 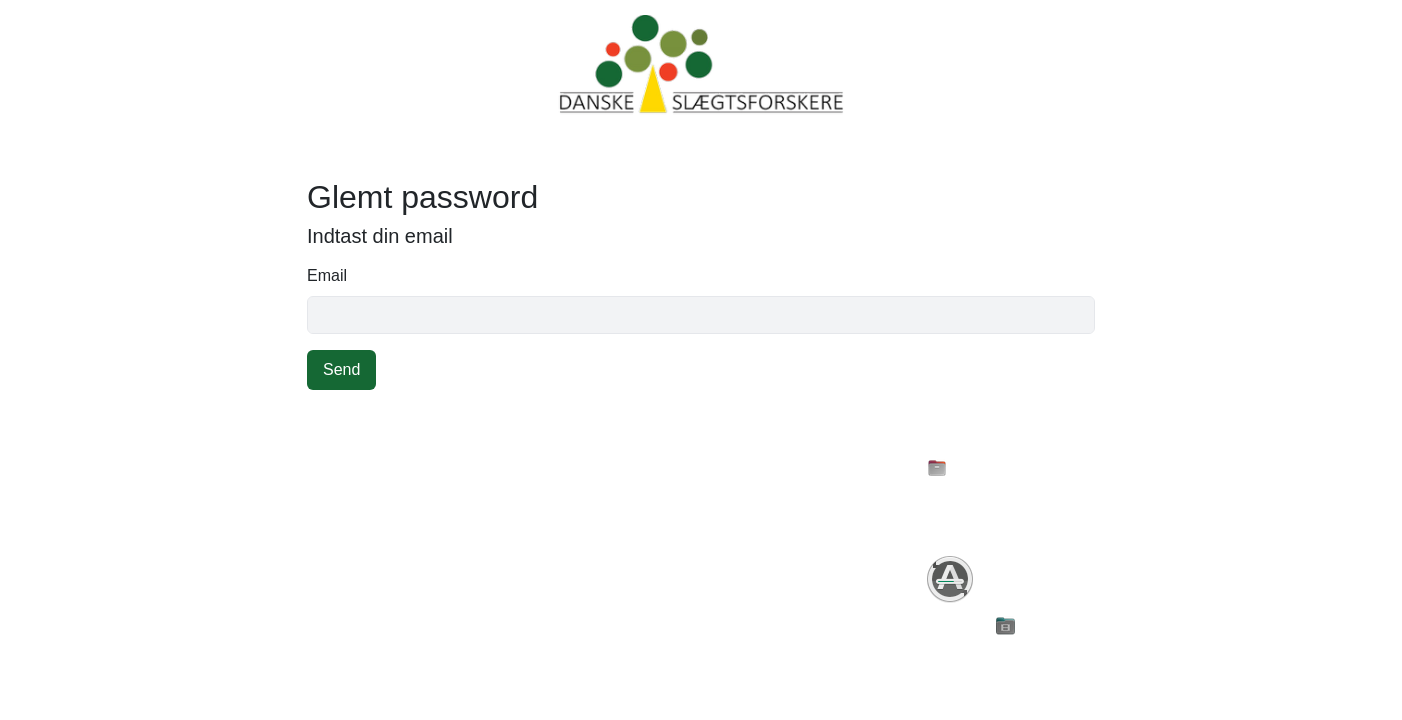 What do you see at coordinates (1005, 625) in the screenshot?
I see `open videos folder` at bounding box center [1005, 625].